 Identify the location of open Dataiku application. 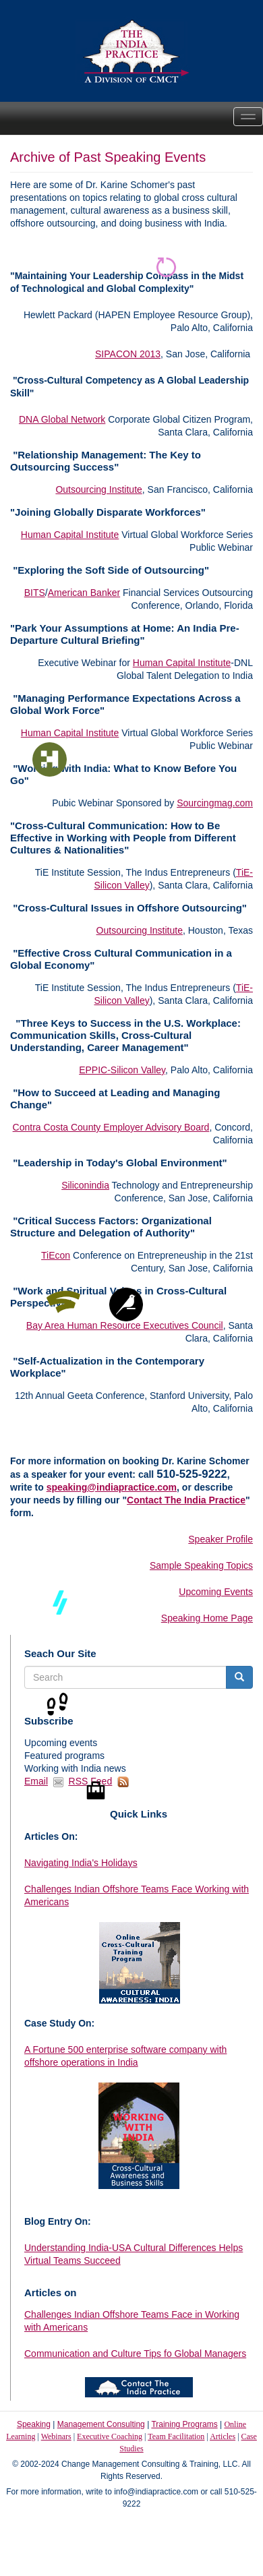
(126, 1305).